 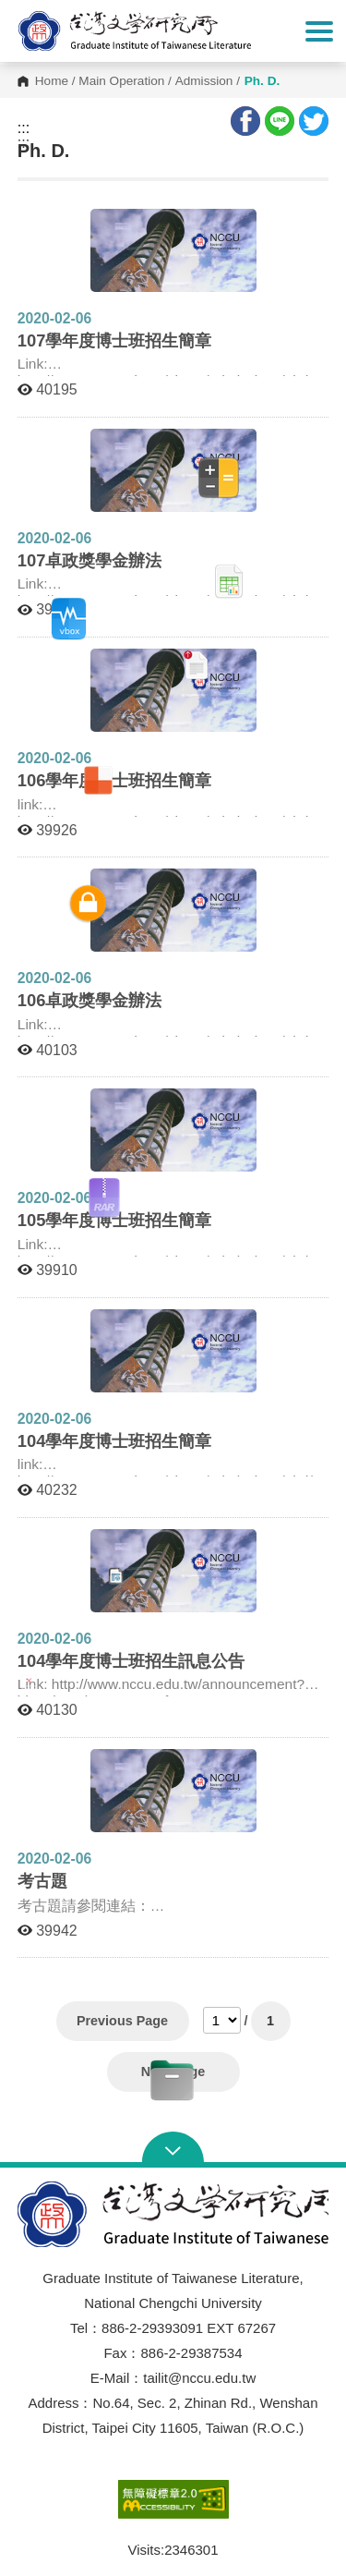 What do you see at coordinates (115, 1575) in the screenshot?
I see `a libreoffice web document file` at bounding box center [115, 1575].